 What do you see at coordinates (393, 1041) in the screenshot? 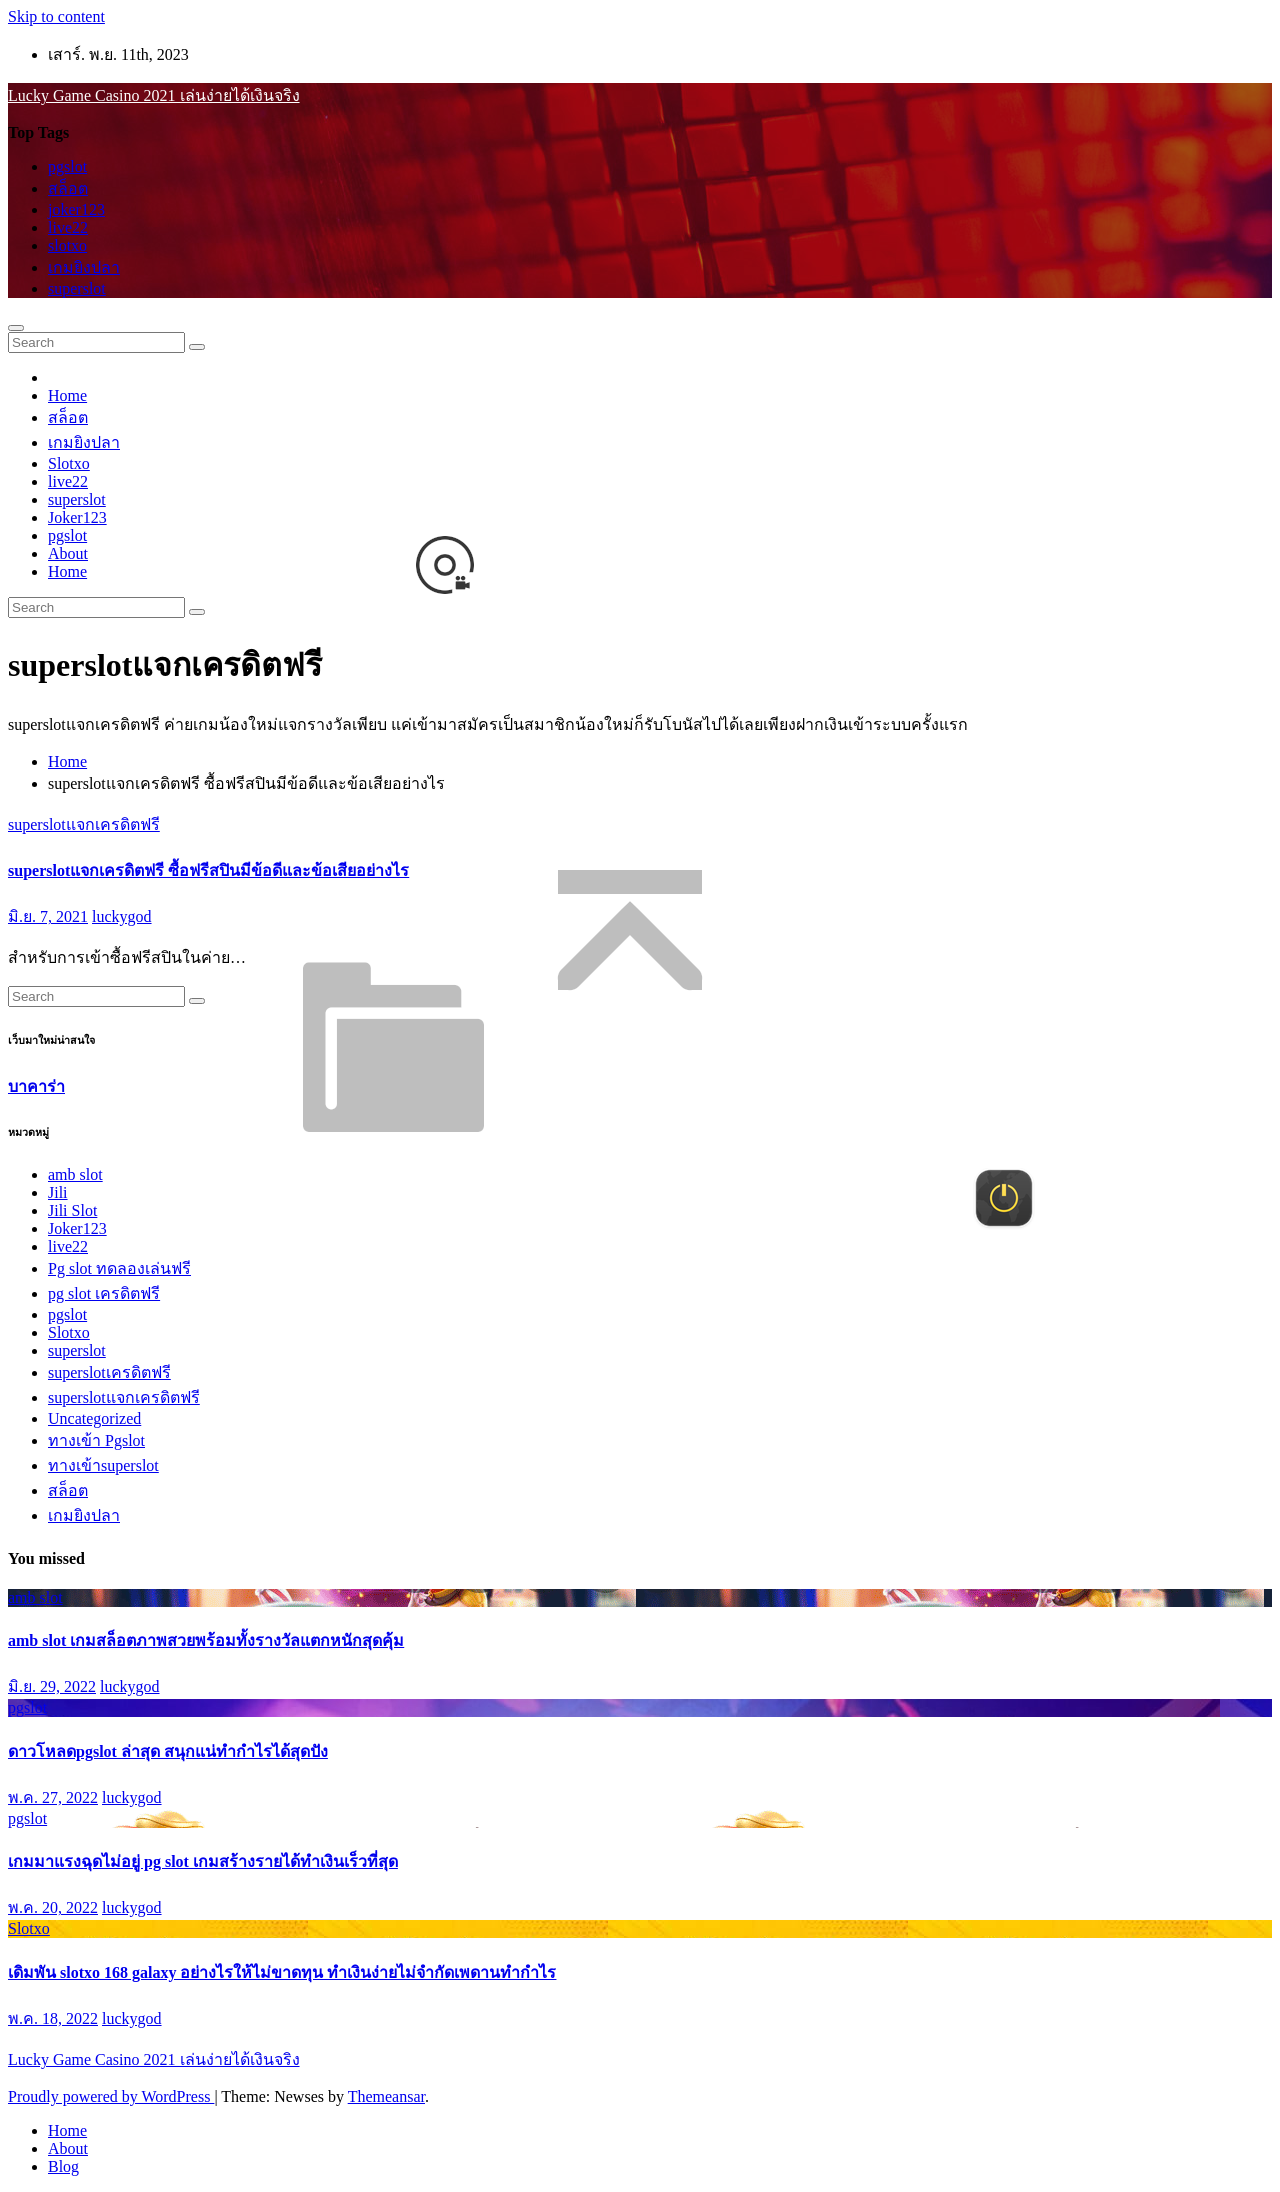
I see `open folder or directory` at bounding box center [393, 1041].